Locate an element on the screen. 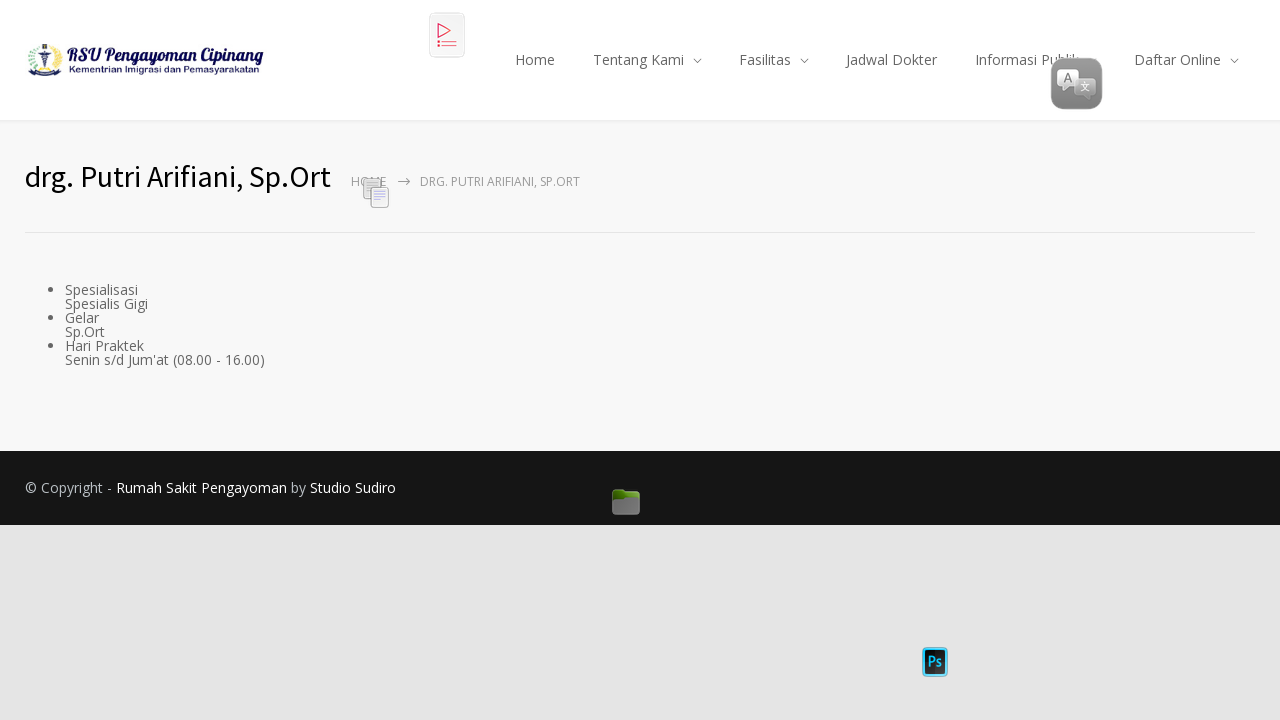 This screenshot has width=1280, height=720. open the translate app is located at coordinates (1076, 83).